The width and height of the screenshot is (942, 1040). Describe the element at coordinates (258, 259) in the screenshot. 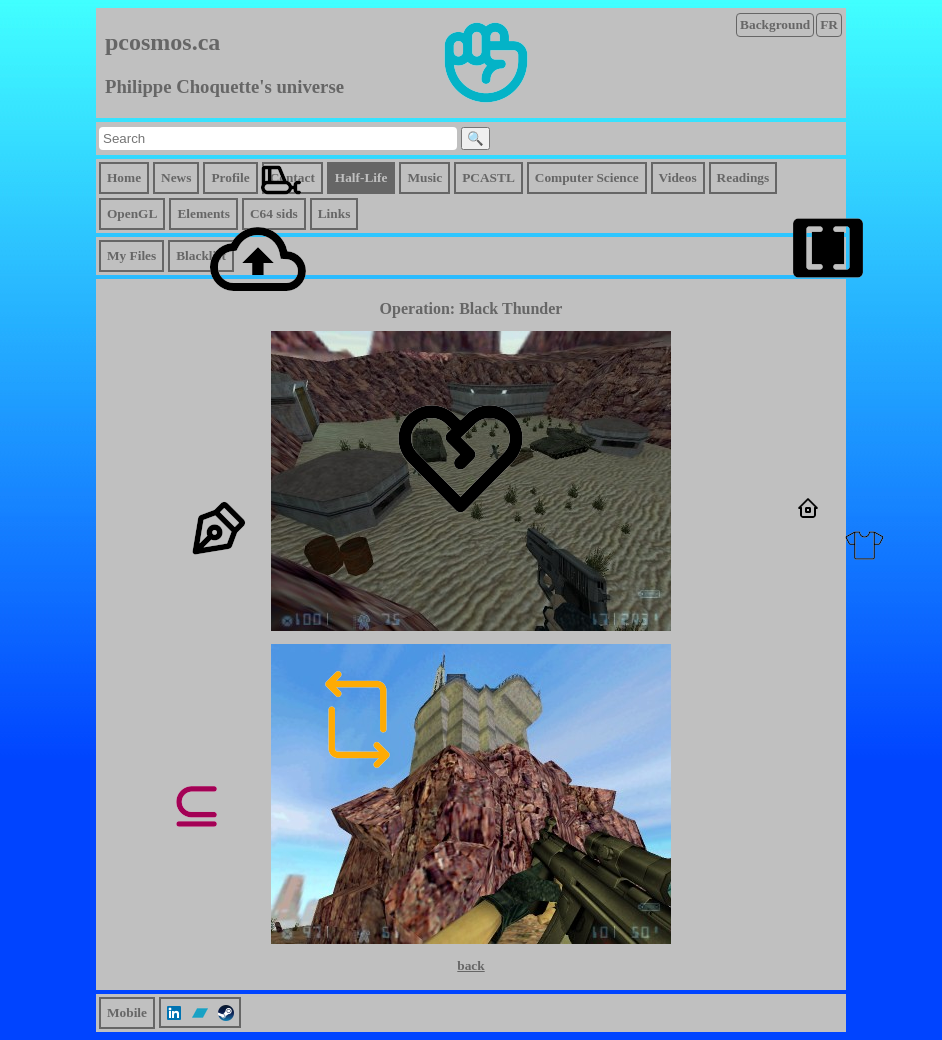

I see `upload file to cloud storage` at that location.